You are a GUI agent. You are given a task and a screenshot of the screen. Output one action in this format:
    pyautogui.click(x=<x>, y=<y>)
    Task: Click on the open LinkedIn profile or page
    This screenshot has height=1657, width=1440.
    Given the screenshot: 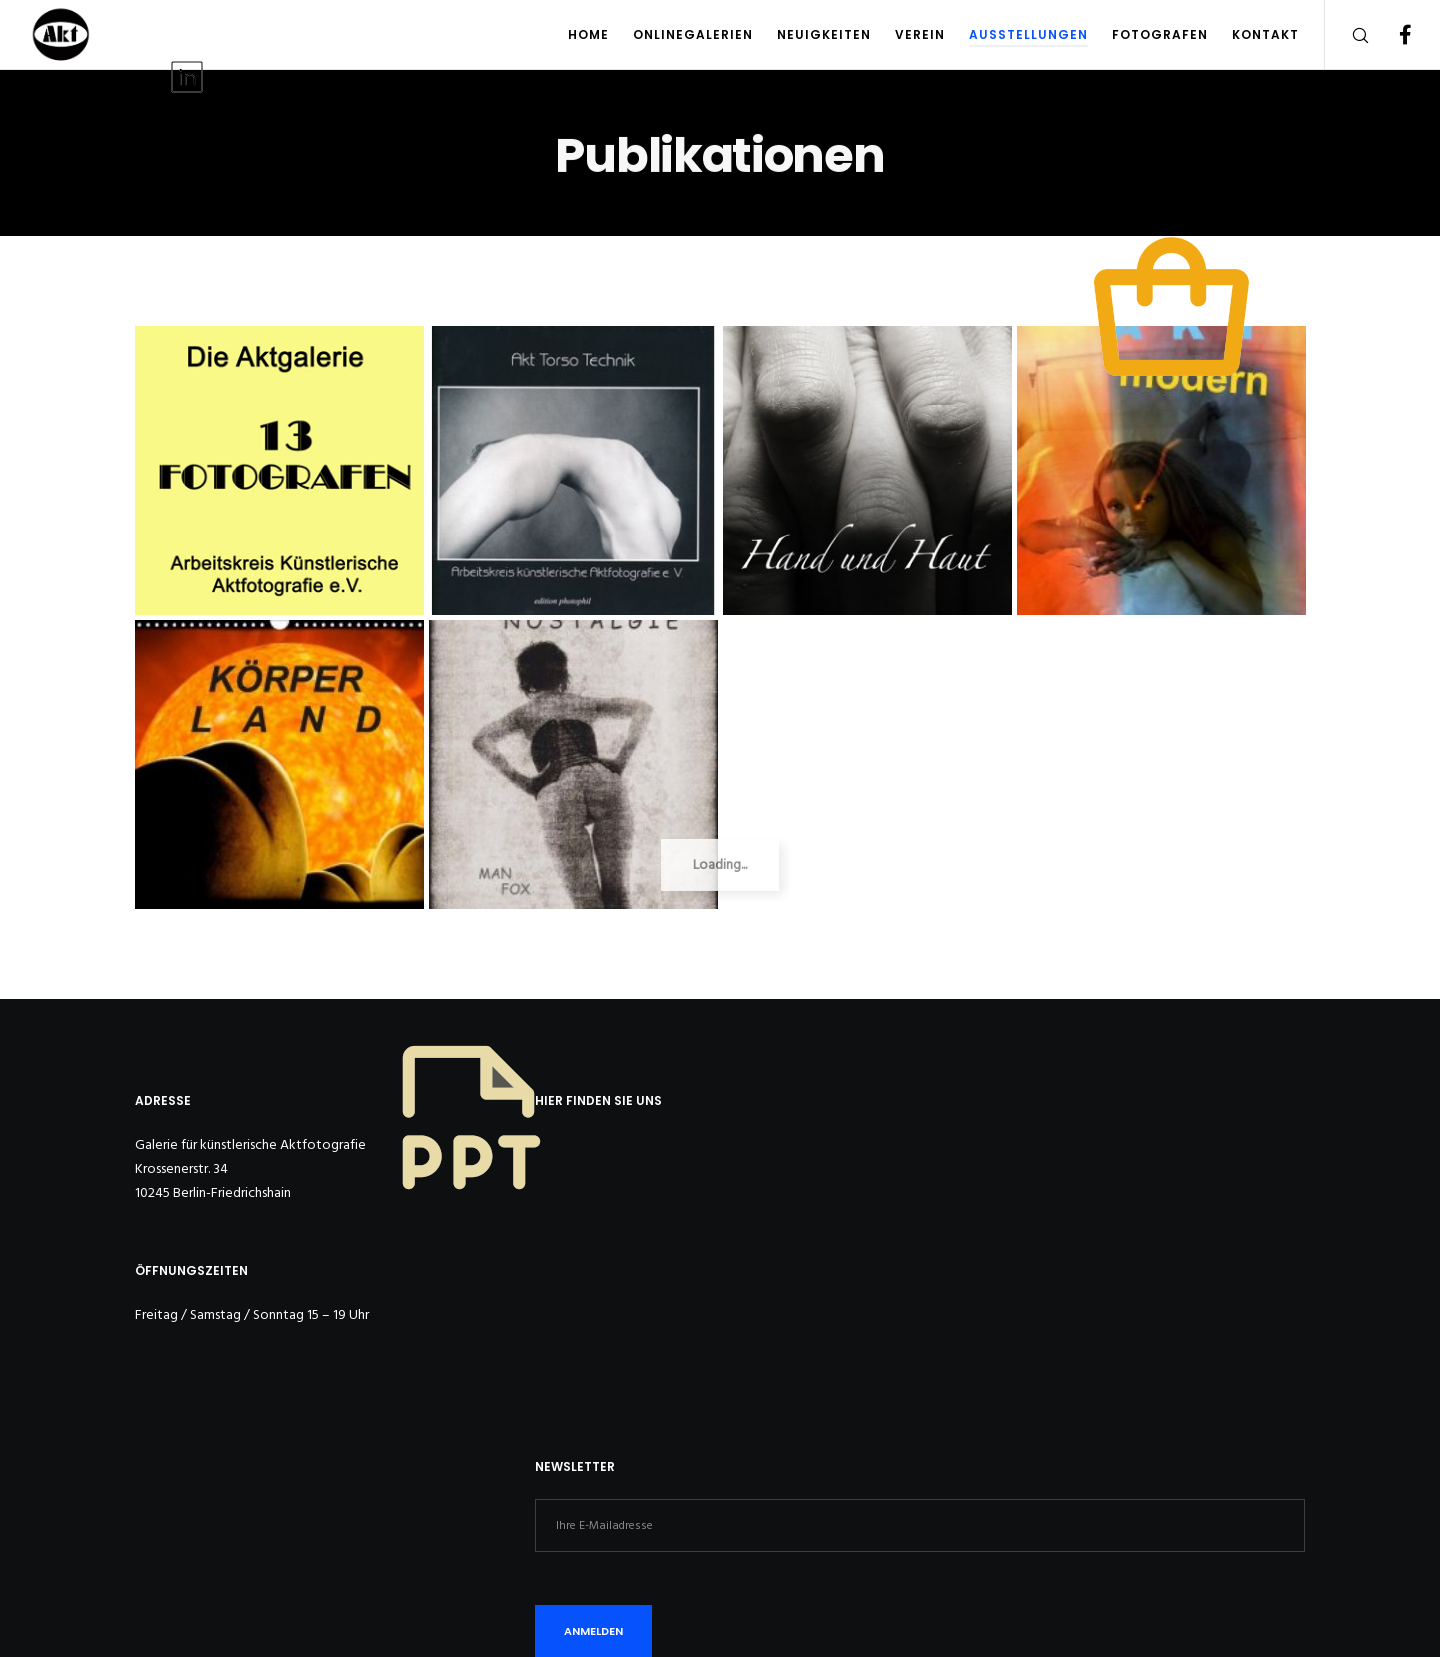 What is the action you would take?
    pyautogui.click(x=187, y=77)
    